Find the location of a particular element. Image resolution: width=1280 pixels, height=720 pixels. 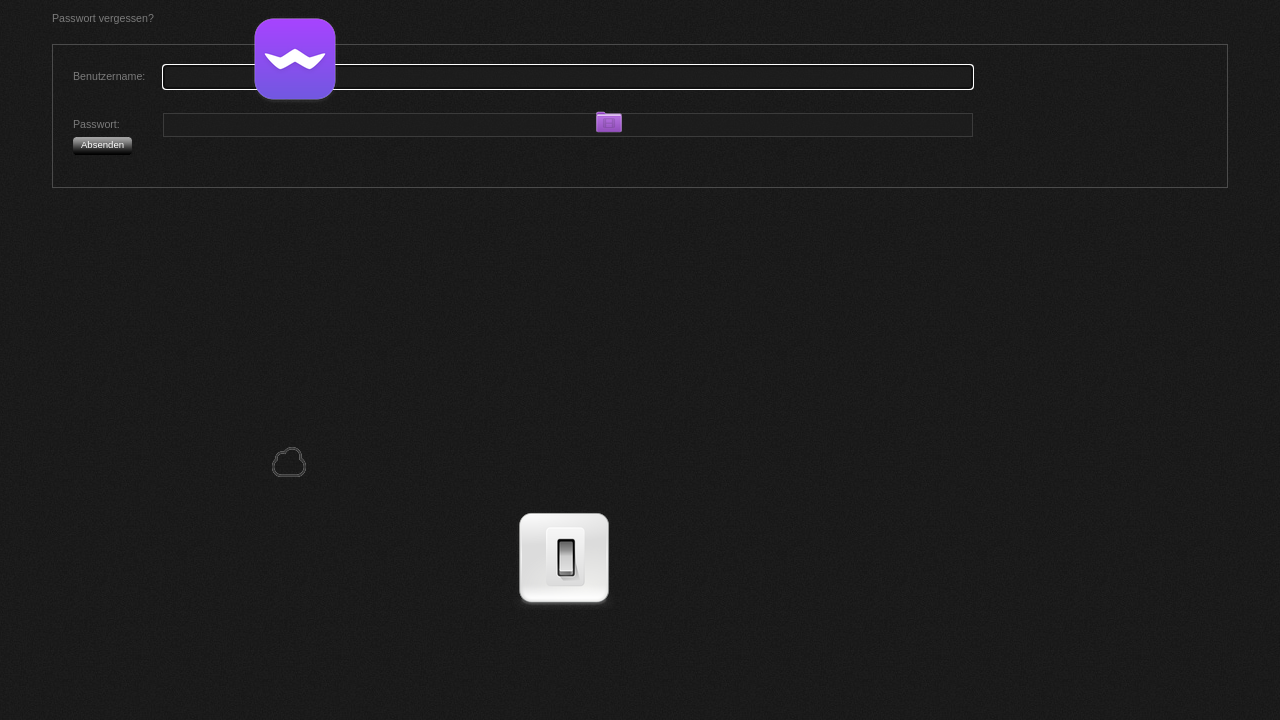

access internet or cloud-based applications is located at coordinates (289, 462).